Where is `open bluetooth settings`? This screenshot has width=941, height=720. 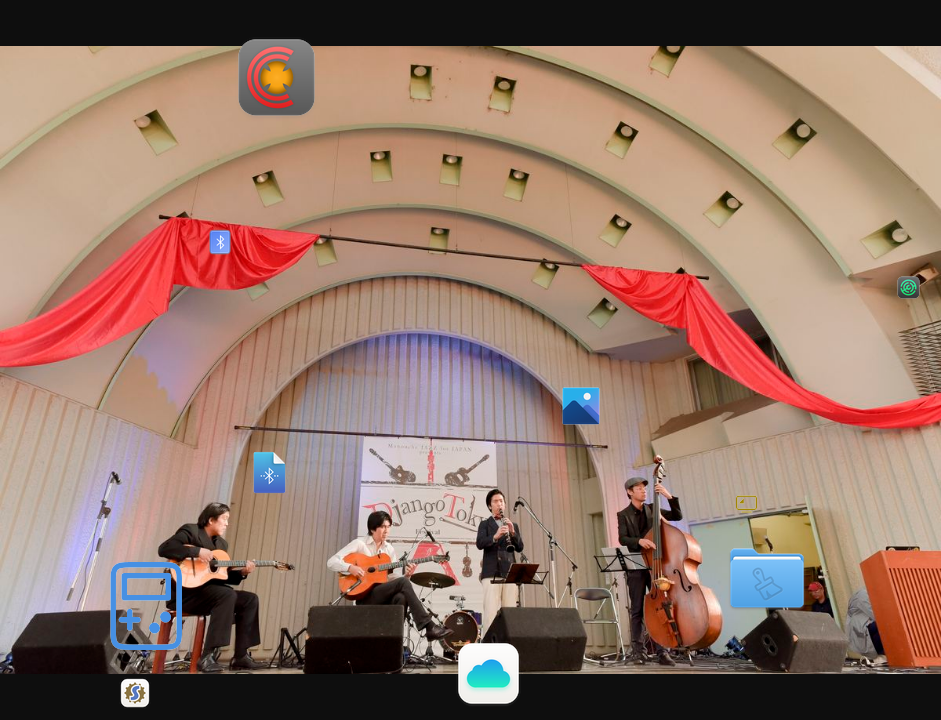 open bluetooth settings is located at coordinates (220, 242).